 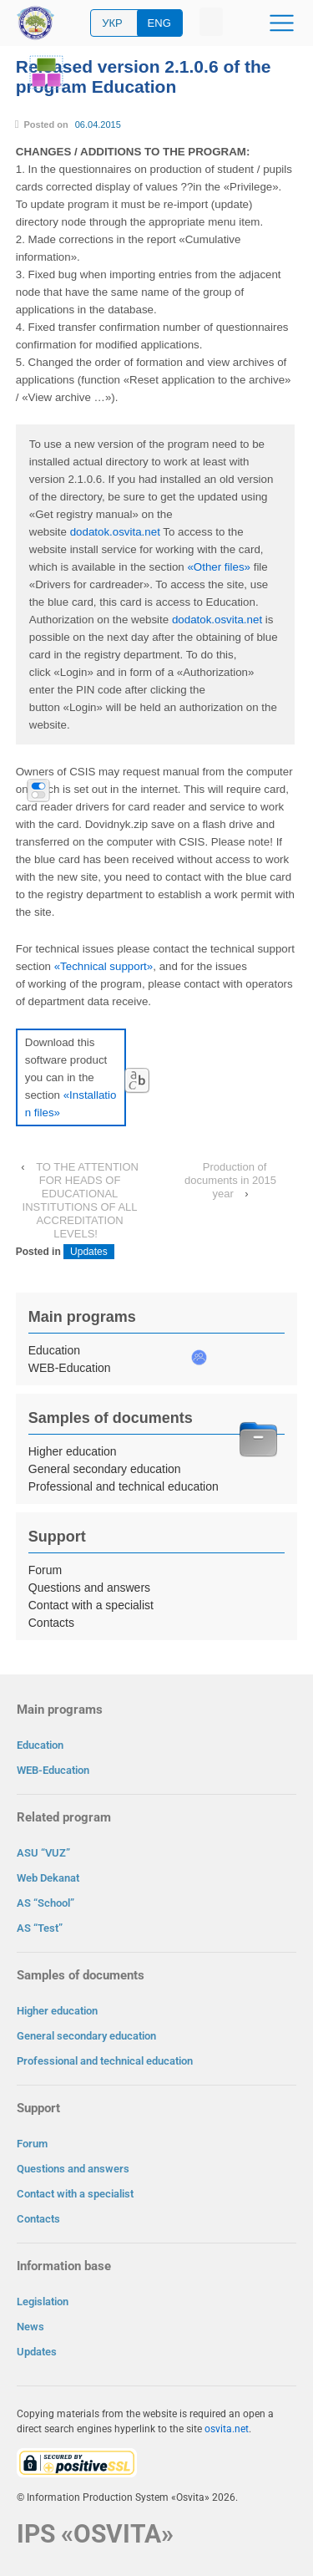 What do you see at coordinates (38, 790) in the screenshot?
I see `open desktop preferences or settings` at bounding box center [38, 790].